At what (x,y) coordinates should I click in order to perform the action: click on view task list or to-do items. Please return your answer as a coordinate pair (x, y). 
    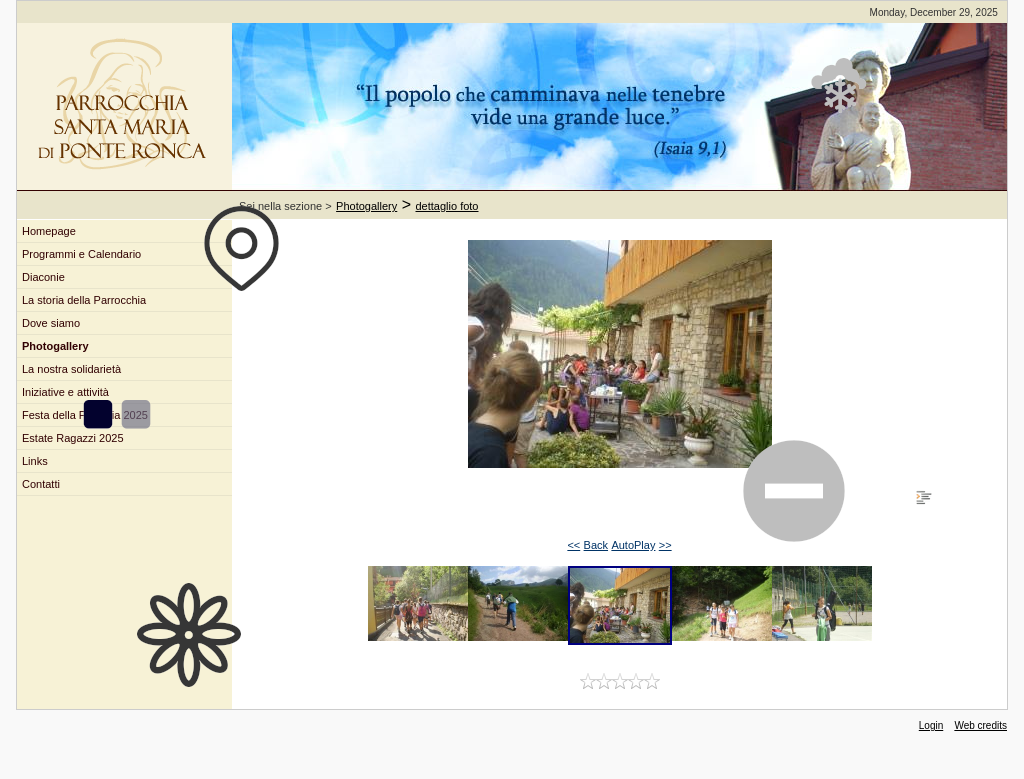
    Looking at the image, I should click on (117, 419).